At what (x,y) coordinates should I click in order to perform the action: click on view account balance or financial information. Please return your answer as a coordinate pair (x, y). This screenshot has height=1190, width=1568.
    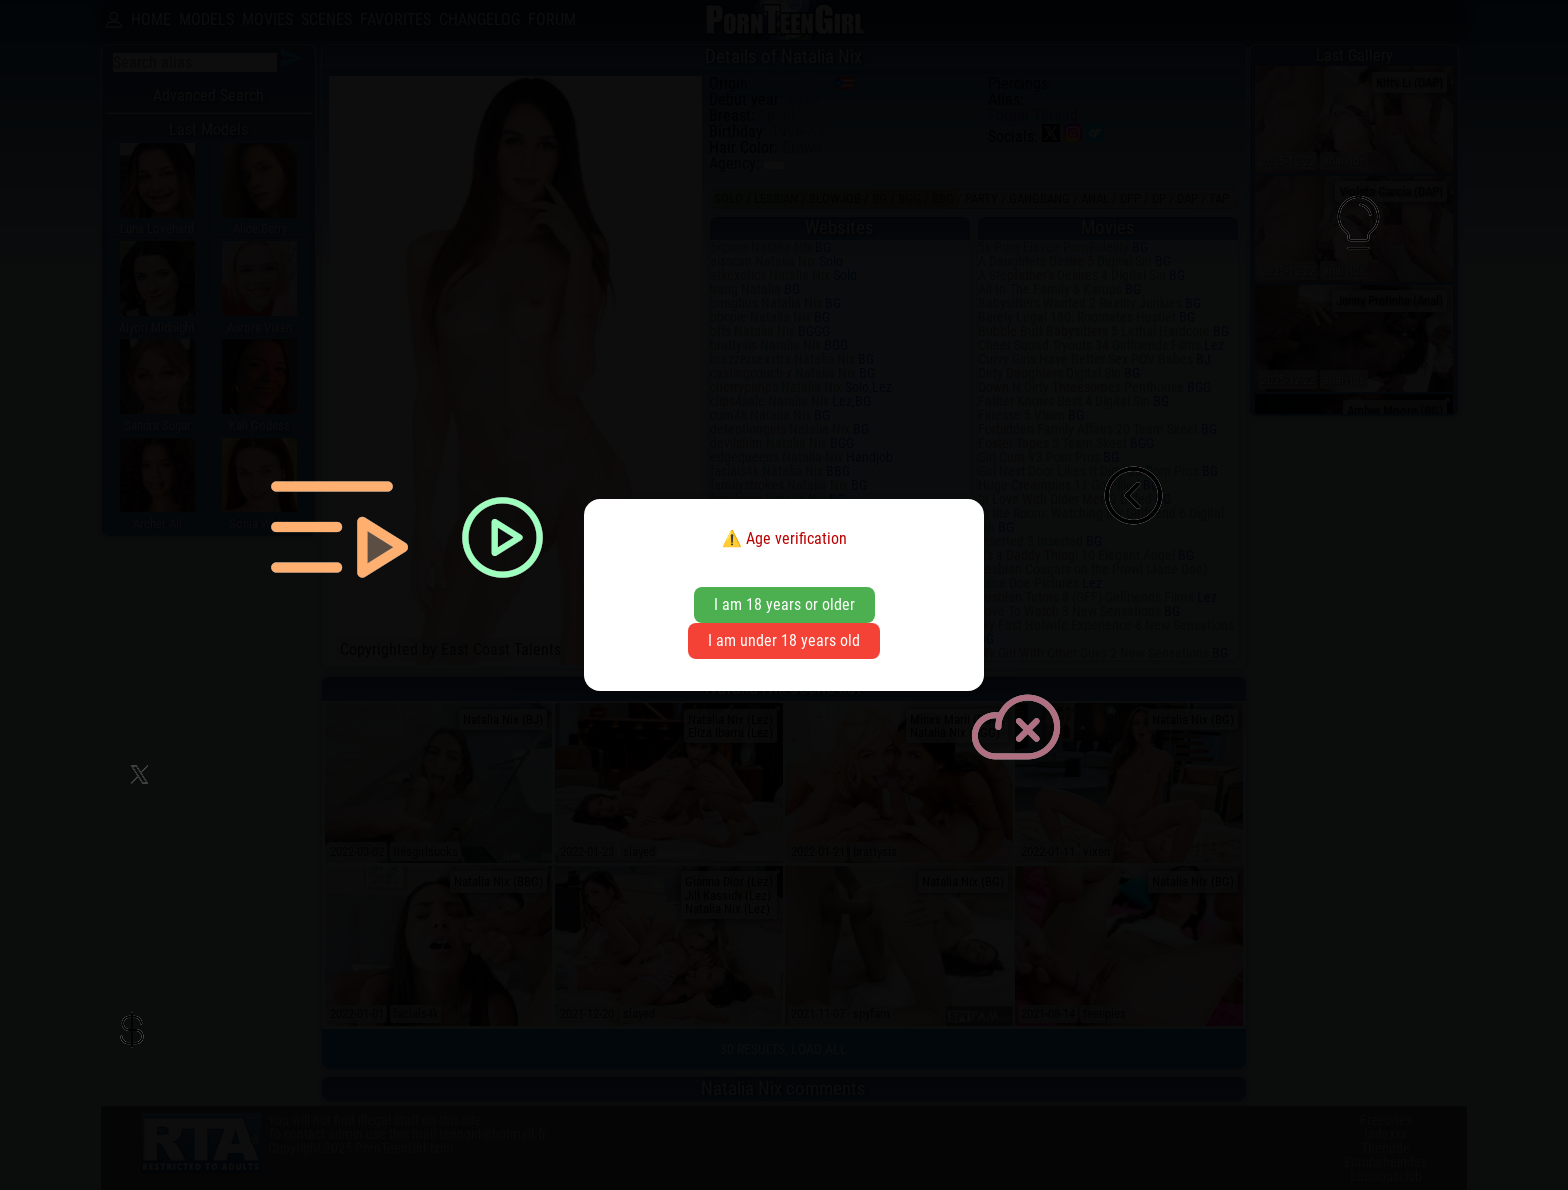
    Looking at the image, I should click on (132, 1030).